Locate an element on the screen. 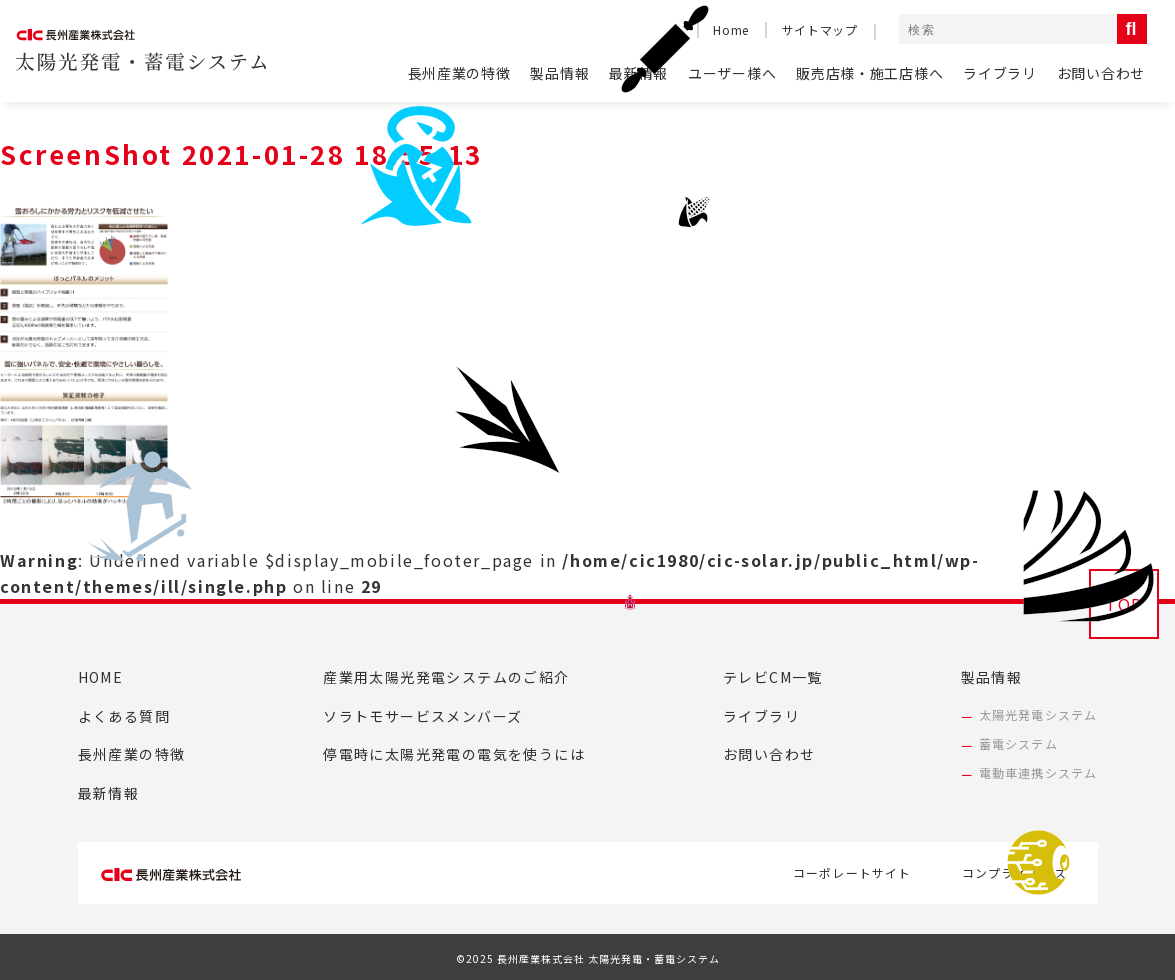 The image size is (1175, 980). equip or select paper arrows as ammunition is located at coordinates (506, 419).